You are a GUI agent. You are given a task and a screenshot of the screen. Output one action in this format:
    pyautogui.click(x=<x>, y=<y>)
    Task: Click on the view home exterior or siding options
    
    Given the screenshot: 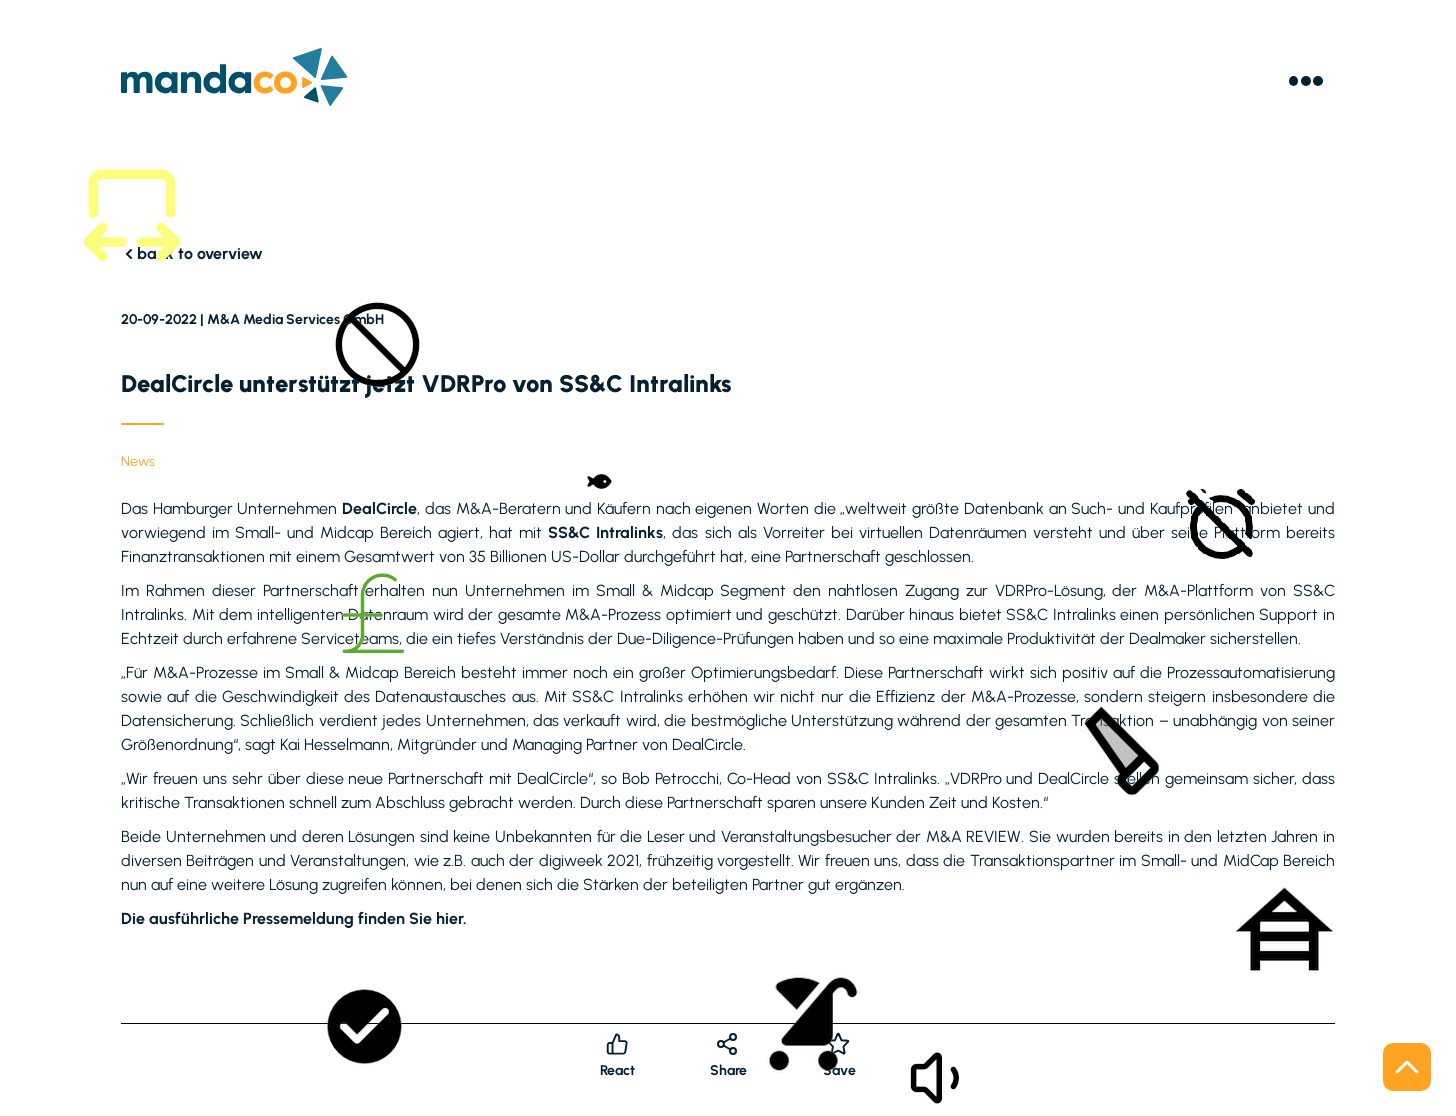 What is the action you would take?
    pyautogui.click(x=1284, y=931)
    